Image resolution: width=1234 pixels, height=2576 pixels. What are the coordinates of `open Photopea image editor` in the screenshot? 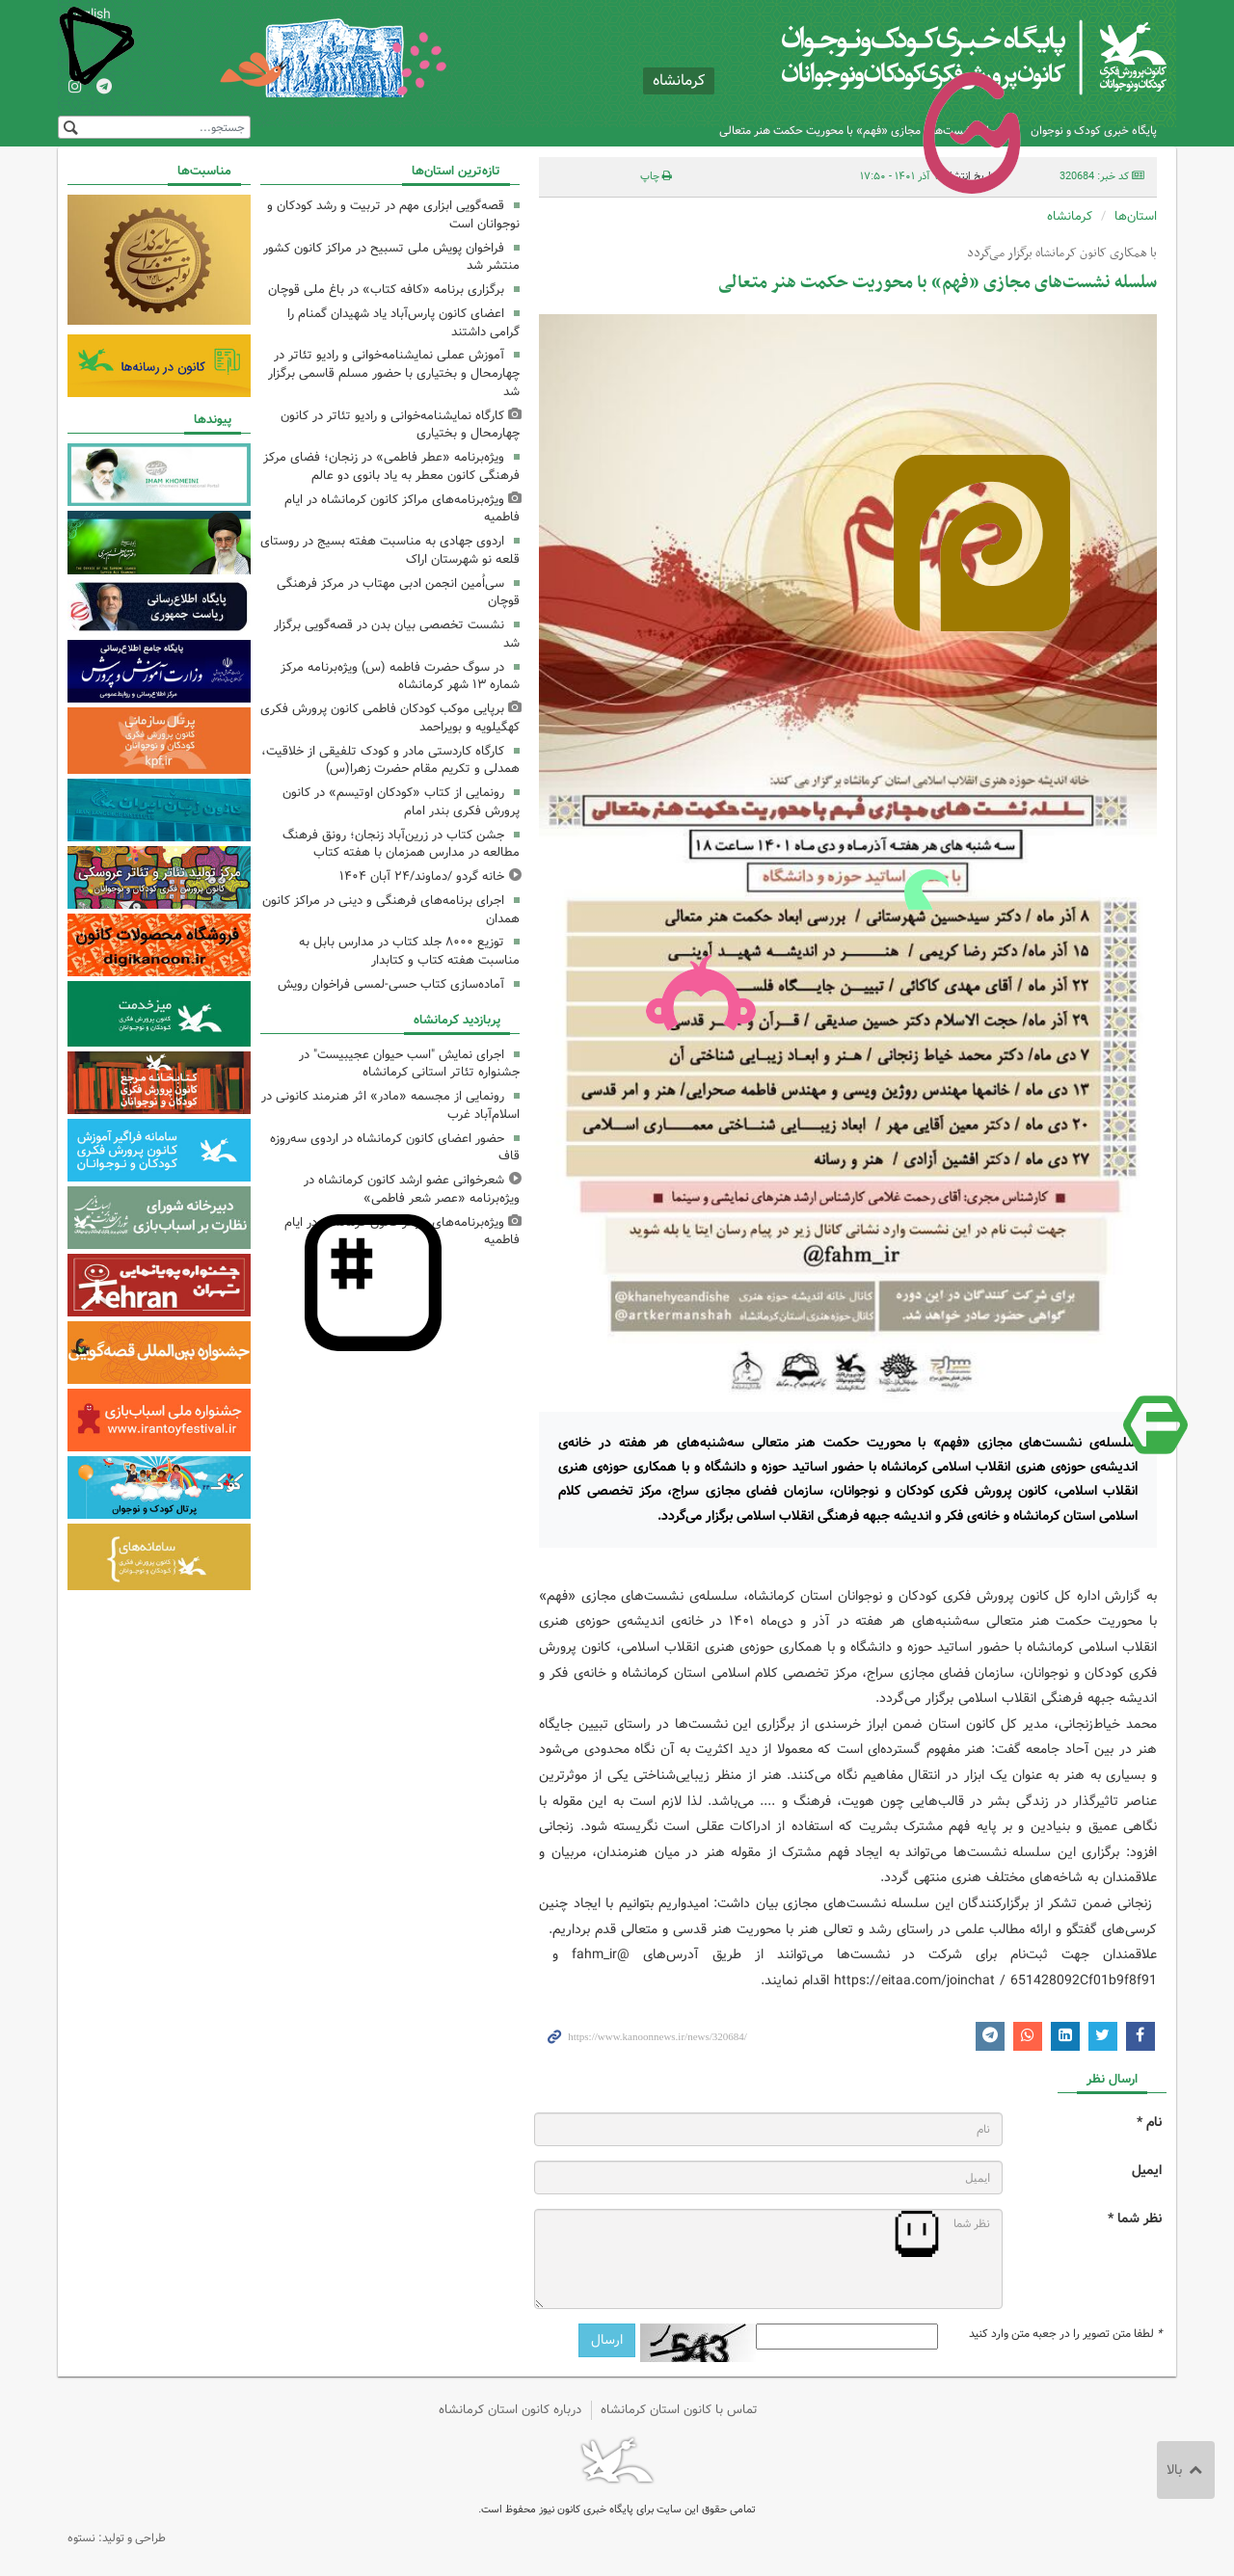 It's located at (981, 543).